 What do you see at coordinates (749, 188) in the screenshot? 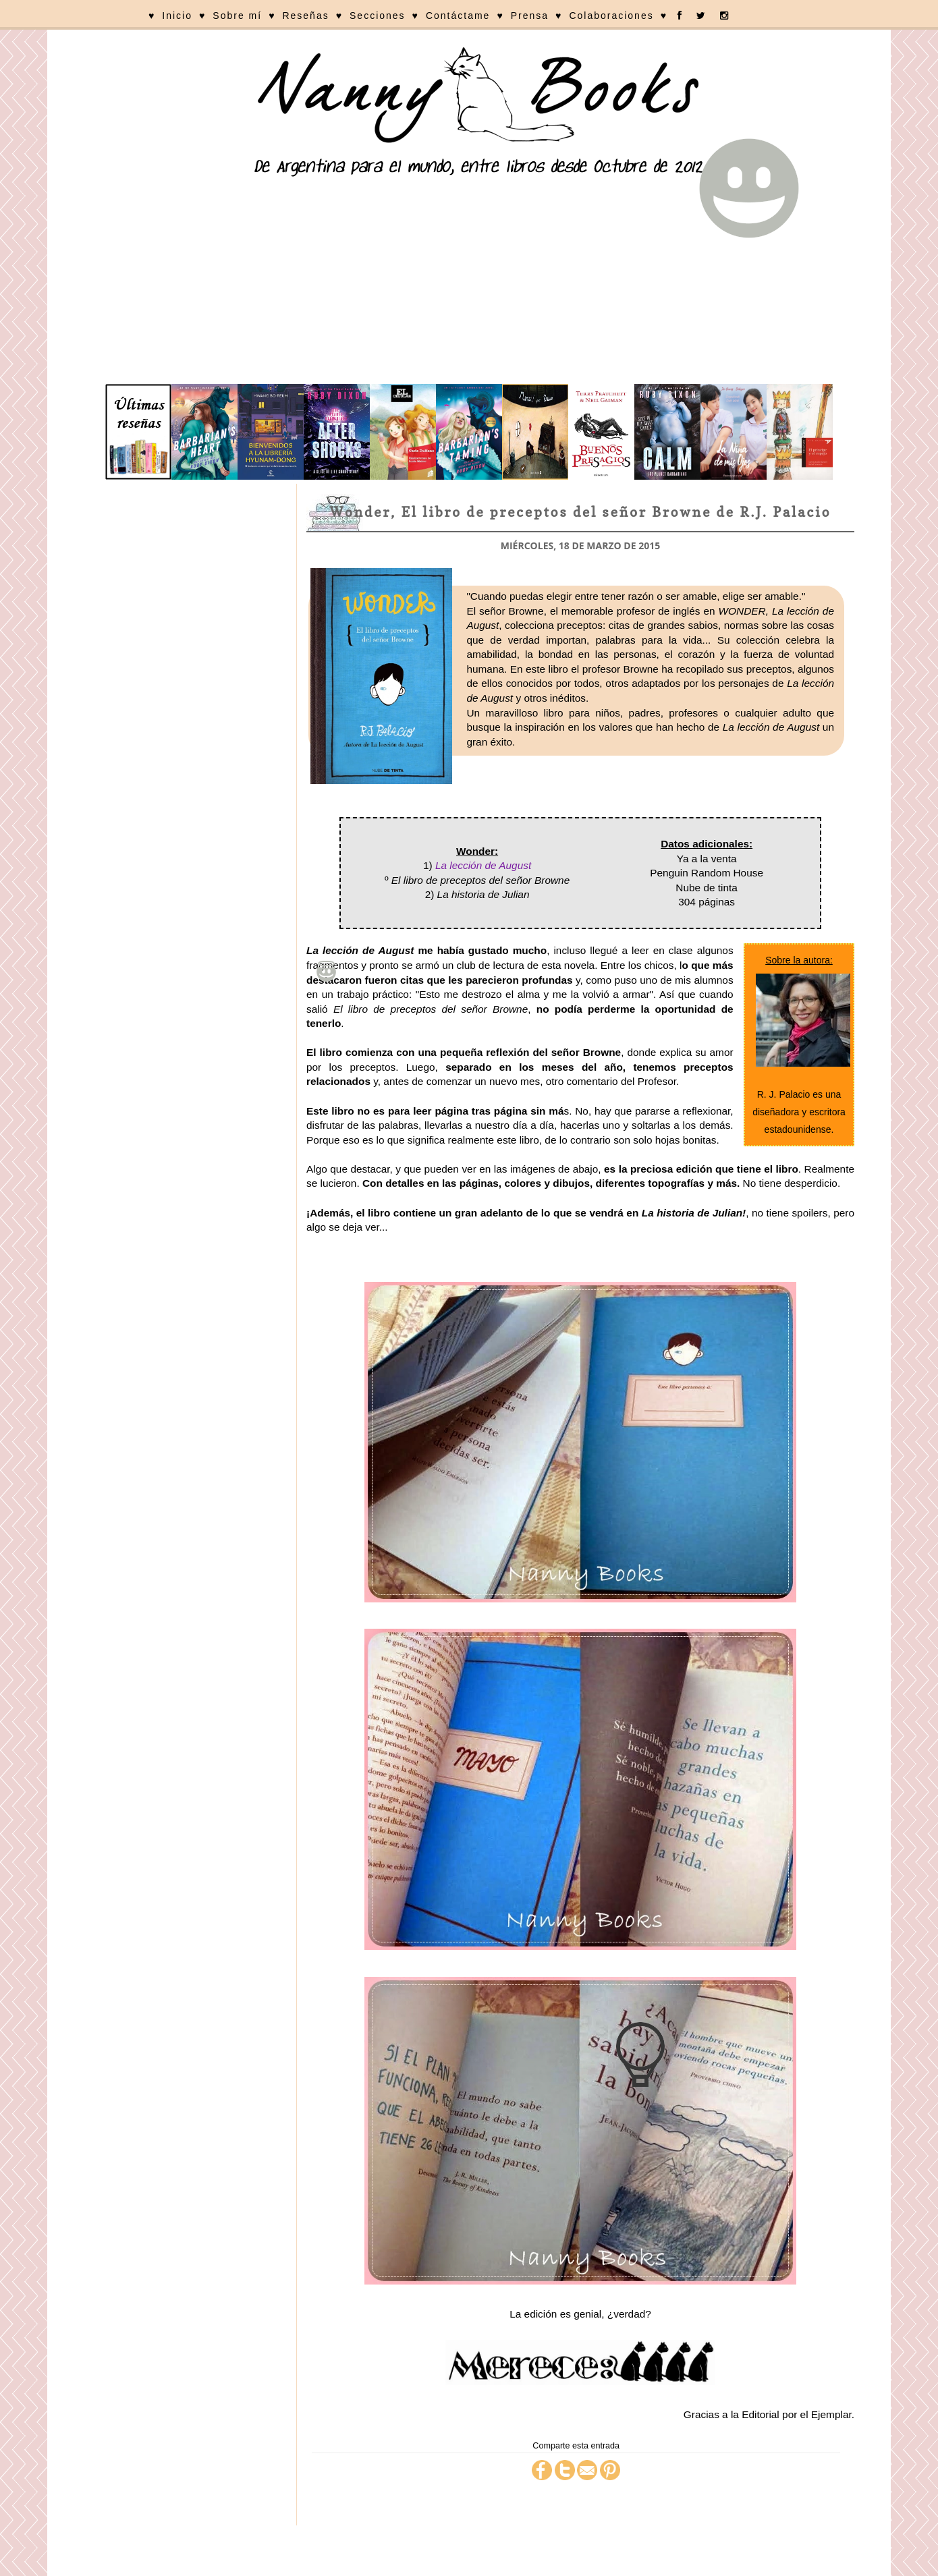
I see `react with a happy emoji` at bounding box center [749, 188].